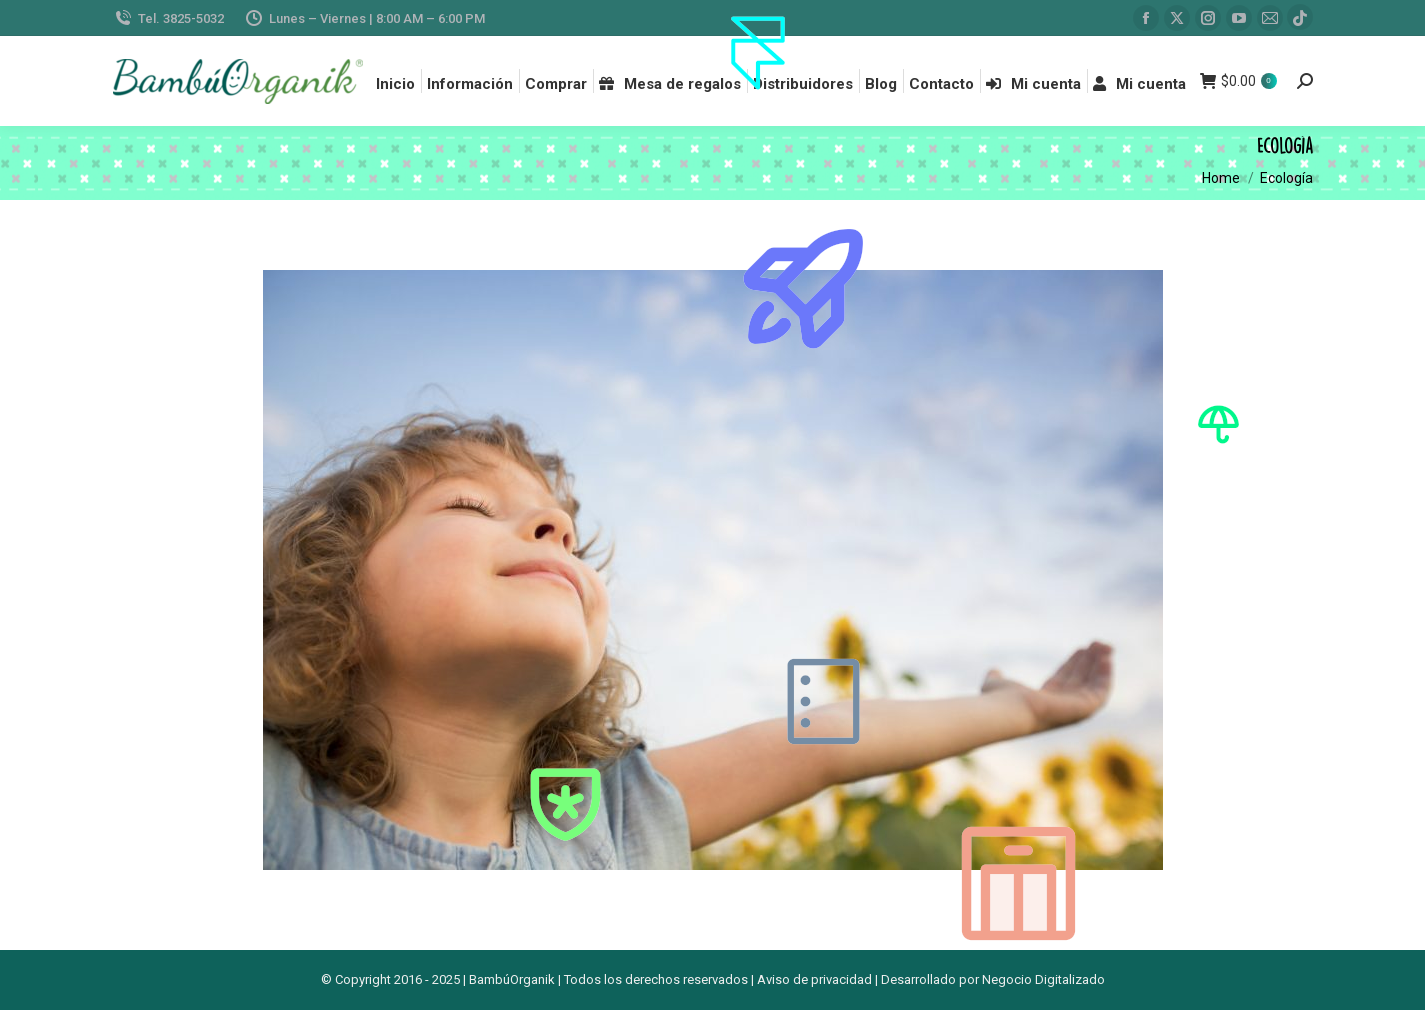 The width and height of the screenshot is (1425, 1010). I want to click on open framer app, so click(758, 49).